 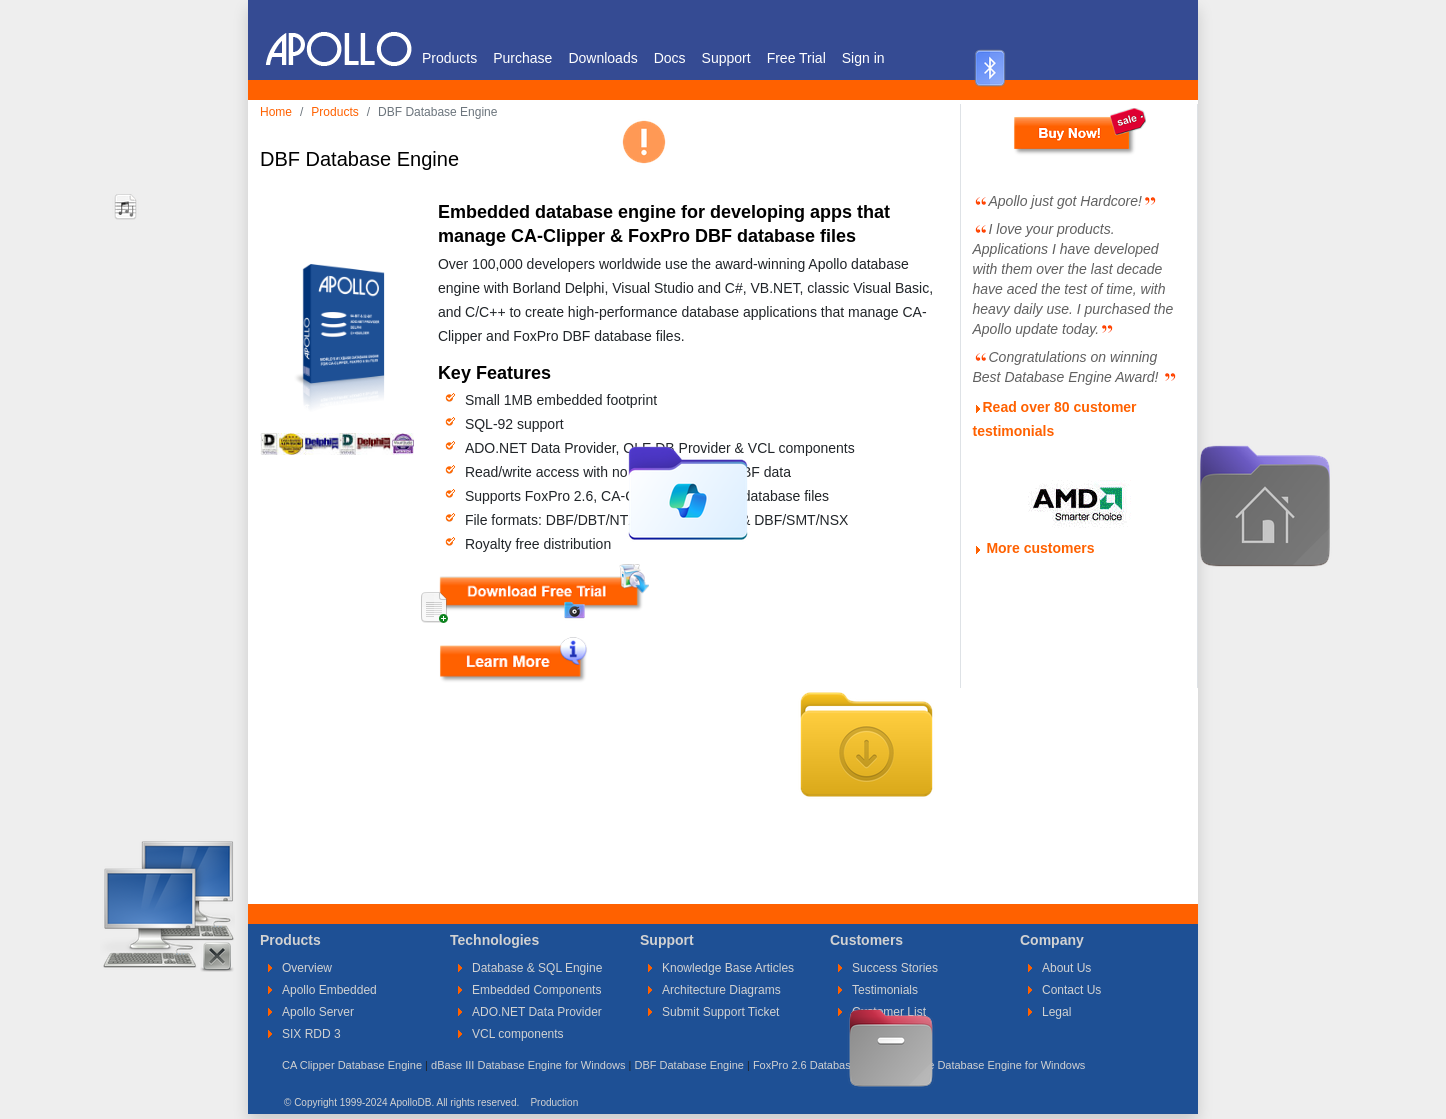 What do you see at coordinates (167, 904) in the screenshot?
I see `indicates no network connection available` at bounding box center [167, 904].